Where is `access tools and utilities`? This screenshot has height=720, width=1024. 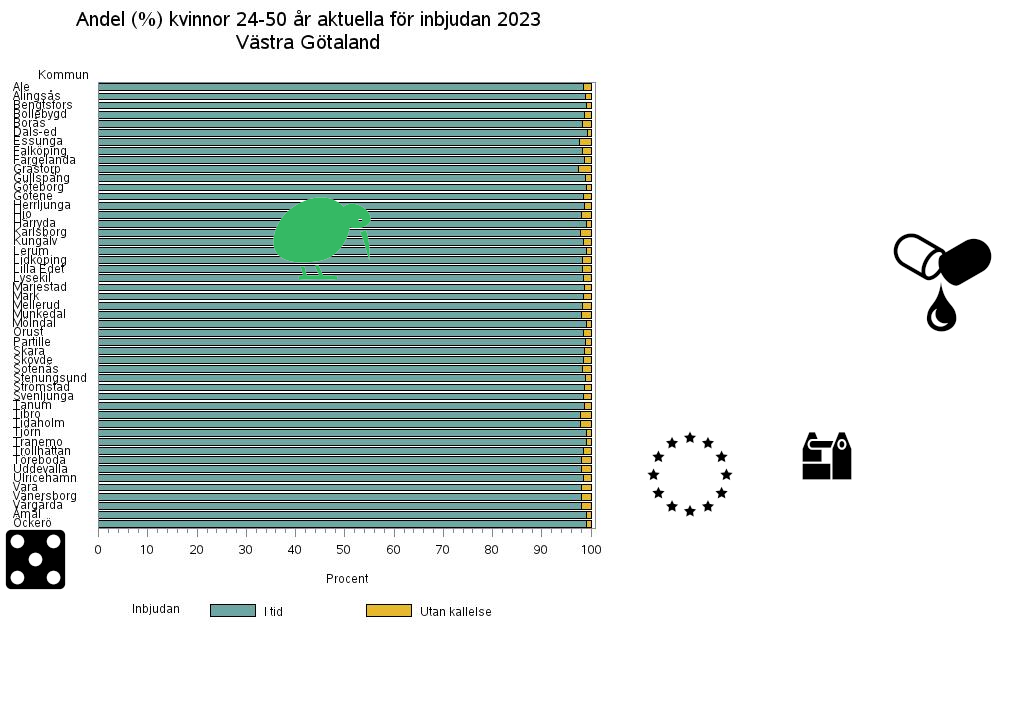
access tools and utilities is located at coordinates (827, 454).